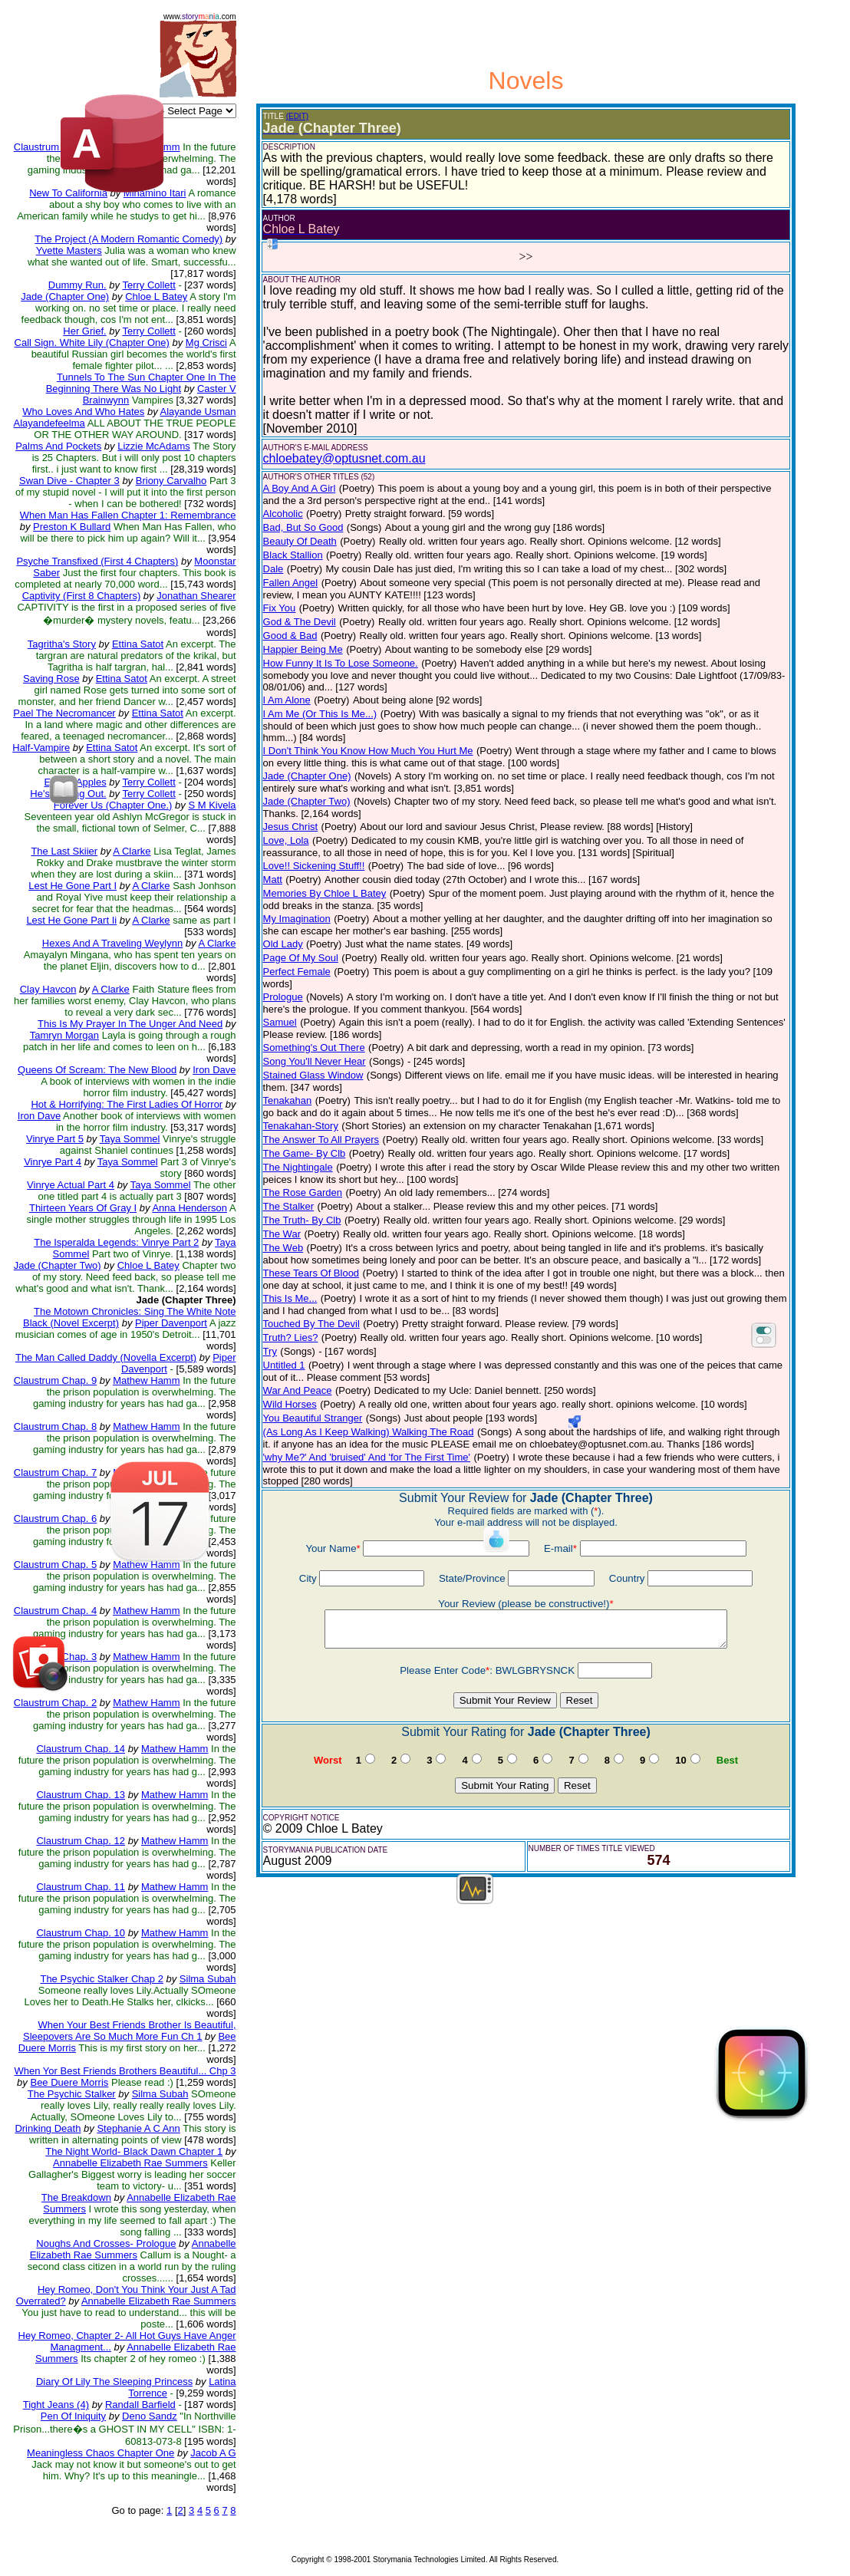 This screenshot has height=2576, width=850. I want to click on open Photo Booth app, so click(38, 1662).